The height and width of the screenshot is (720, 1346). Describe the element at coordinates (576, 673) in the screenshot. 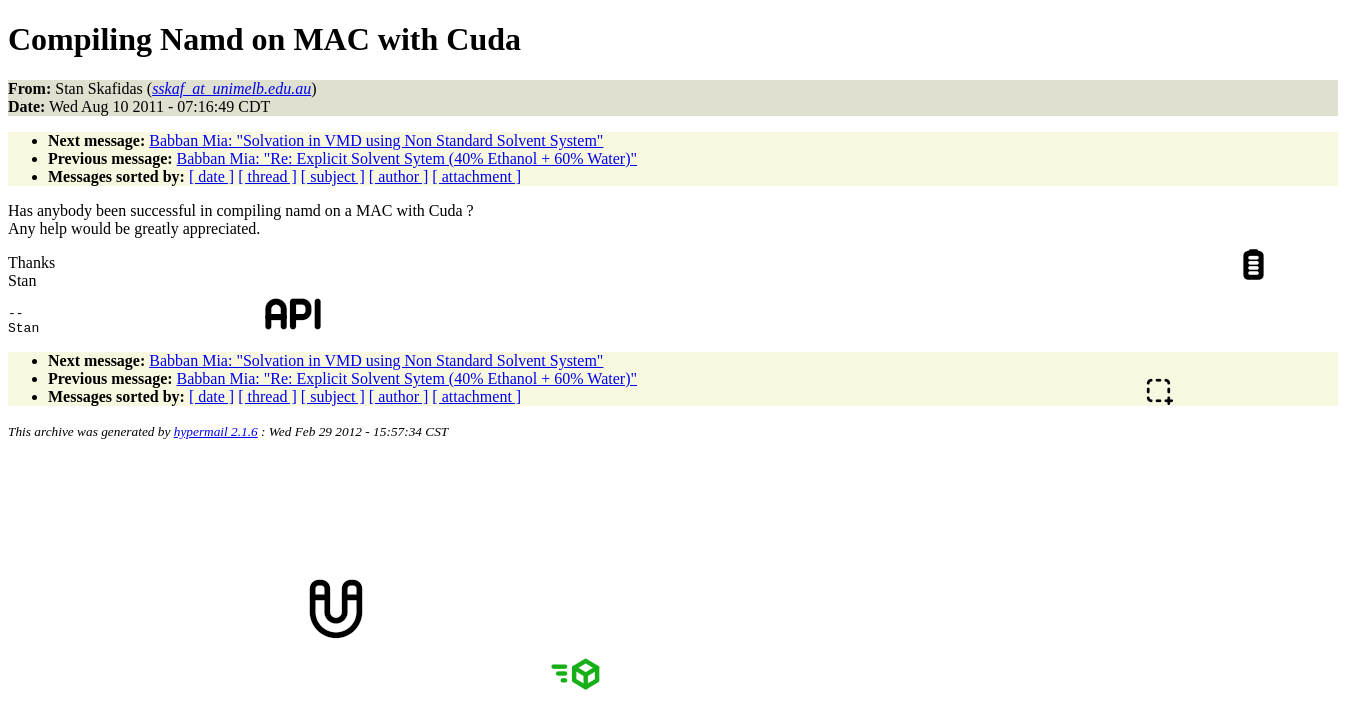

I see `send or ship a package` at that location.